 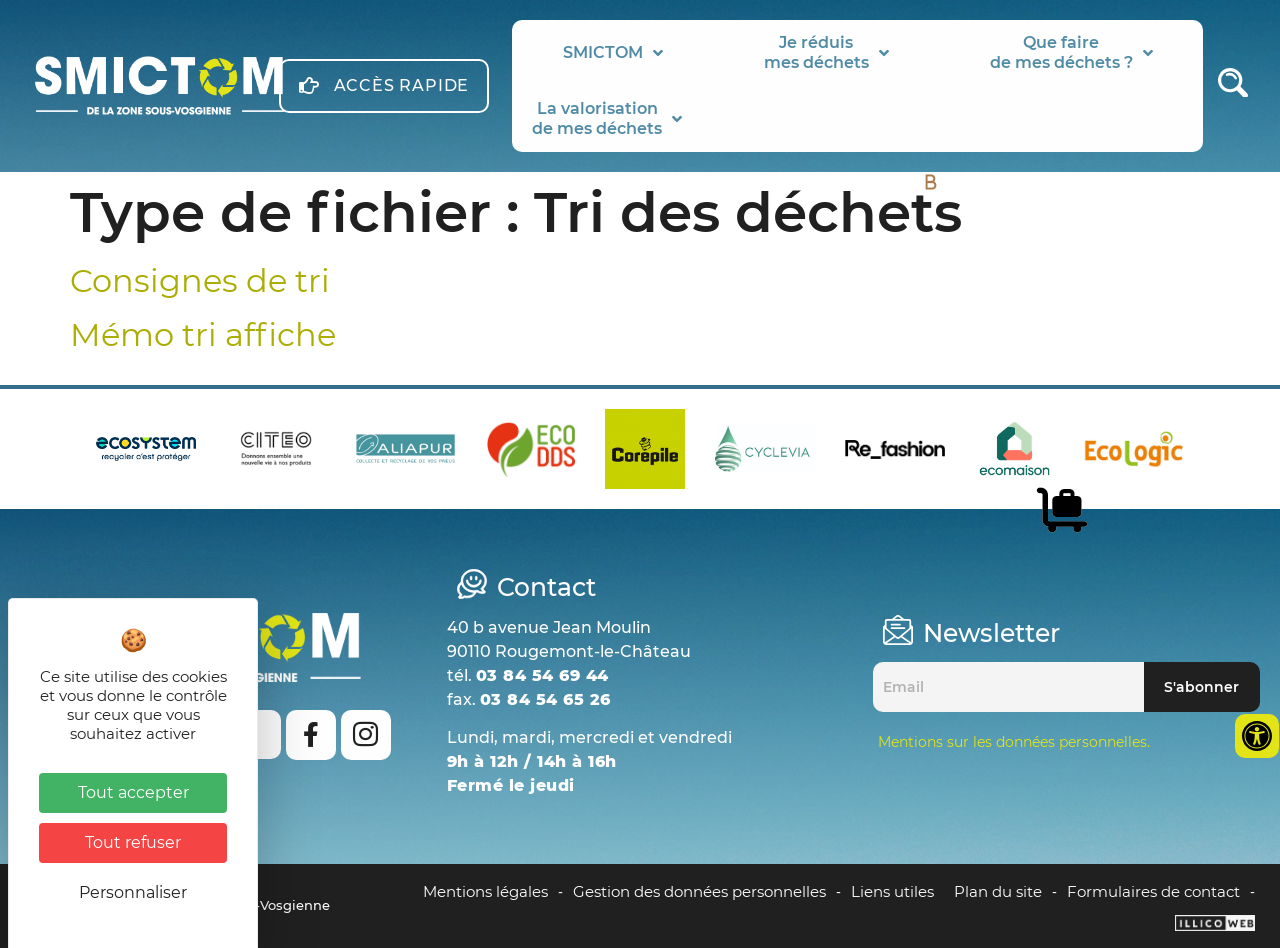 What do you see at coordinates (931, 182) in the screenshot?
I see `apply bold formatting to selected text` at bounding box center [931, 182].